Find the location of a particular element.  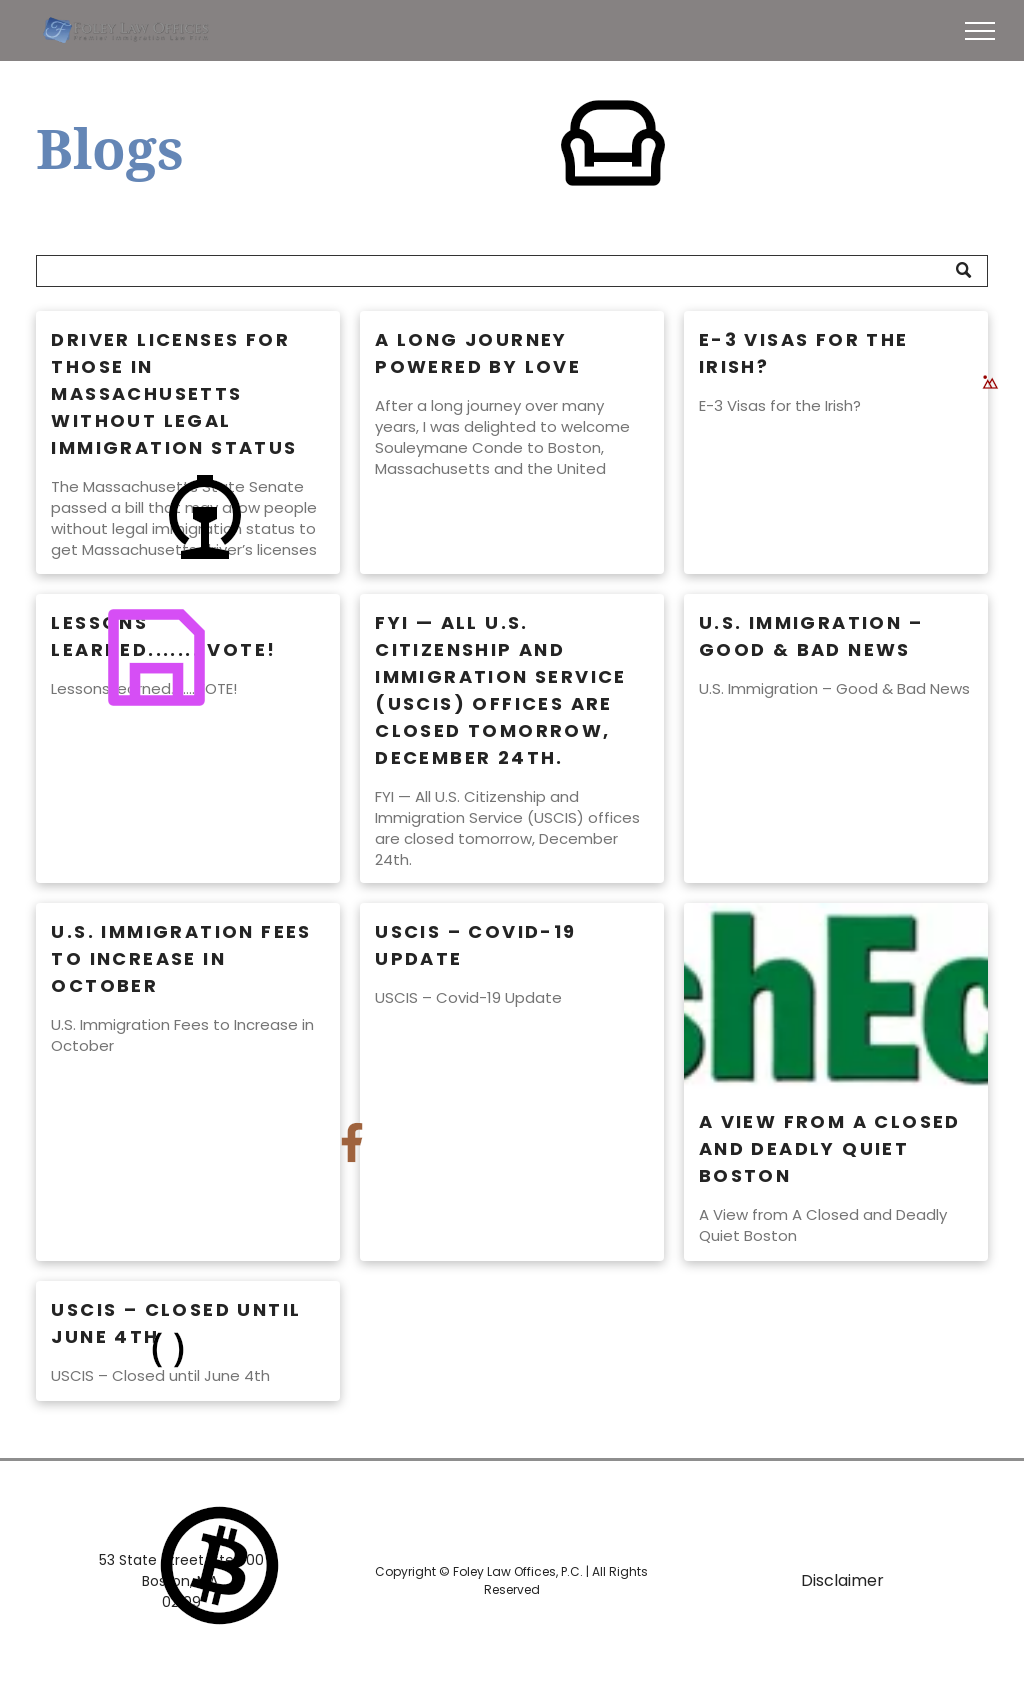

open Facebook app is located at coordinates (351, 1142).